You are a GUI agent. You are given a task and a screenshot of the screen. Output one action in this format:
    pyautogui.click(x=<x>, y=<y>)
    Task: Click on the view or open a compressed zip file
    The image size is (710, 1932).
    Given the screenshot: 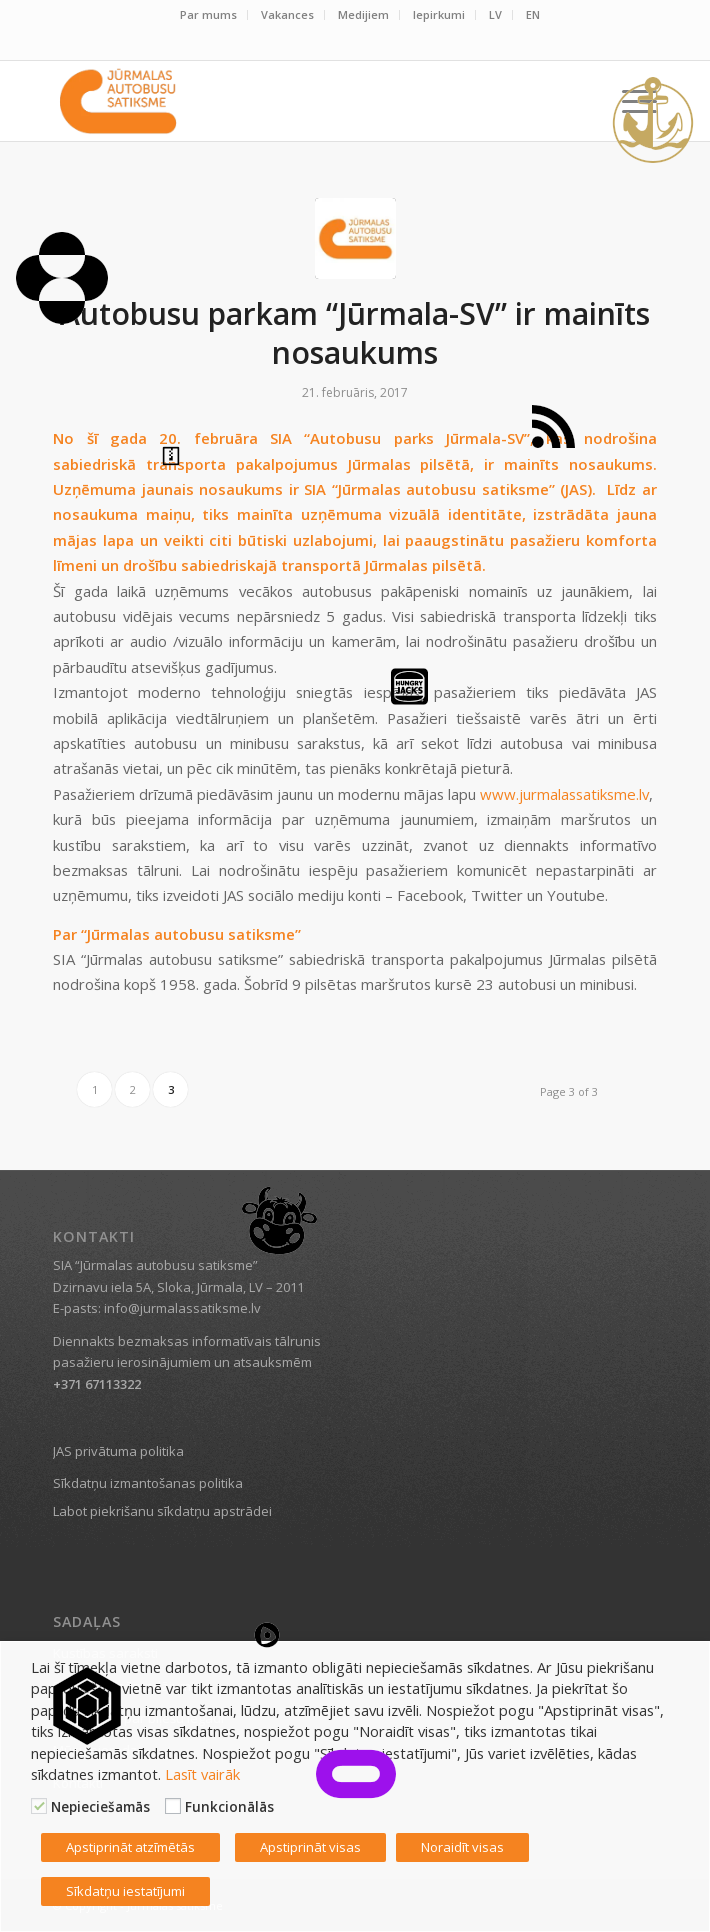 What is the action you would take?
    pyautogui.click(x=171, y=456)
    